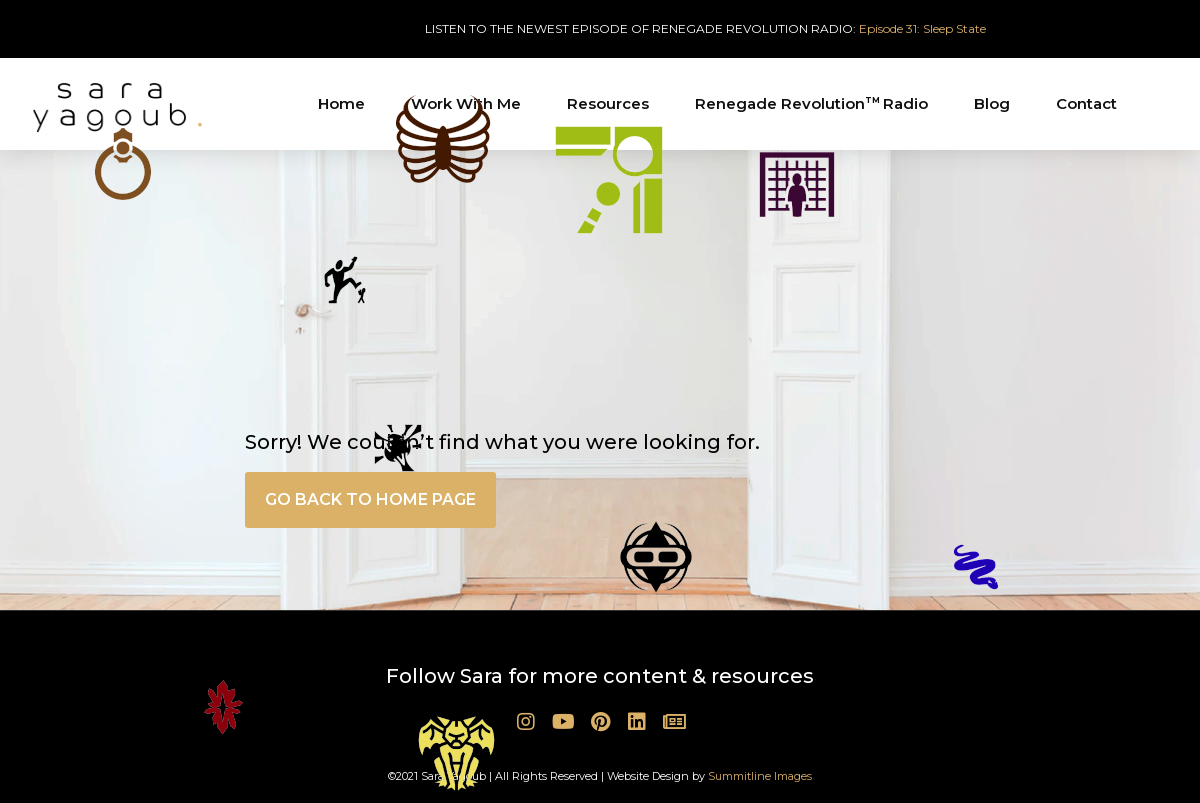 This screenshot has width=1200, height=803. What do you see at coordinates (398, 448) in the screenshot?
I see `view character health or organ status` at bounding box center [398, 448].